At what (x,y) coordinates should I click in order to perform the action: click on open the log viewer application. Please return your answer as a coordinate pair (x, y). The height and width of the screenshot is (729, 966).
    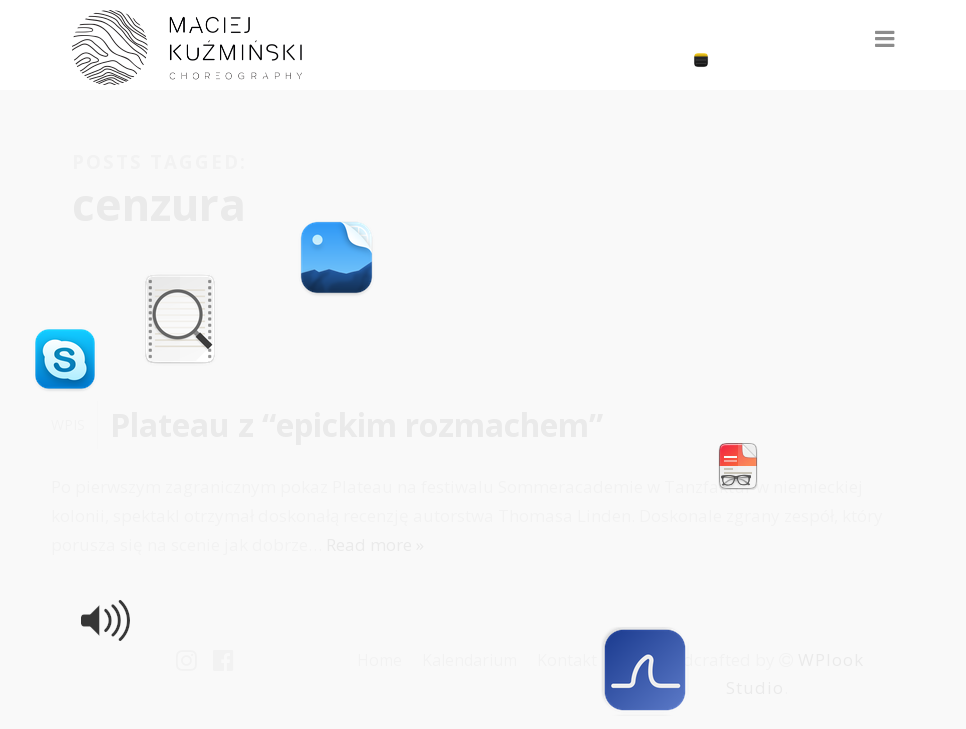
    Looking at the image, I should click on (180, 319).